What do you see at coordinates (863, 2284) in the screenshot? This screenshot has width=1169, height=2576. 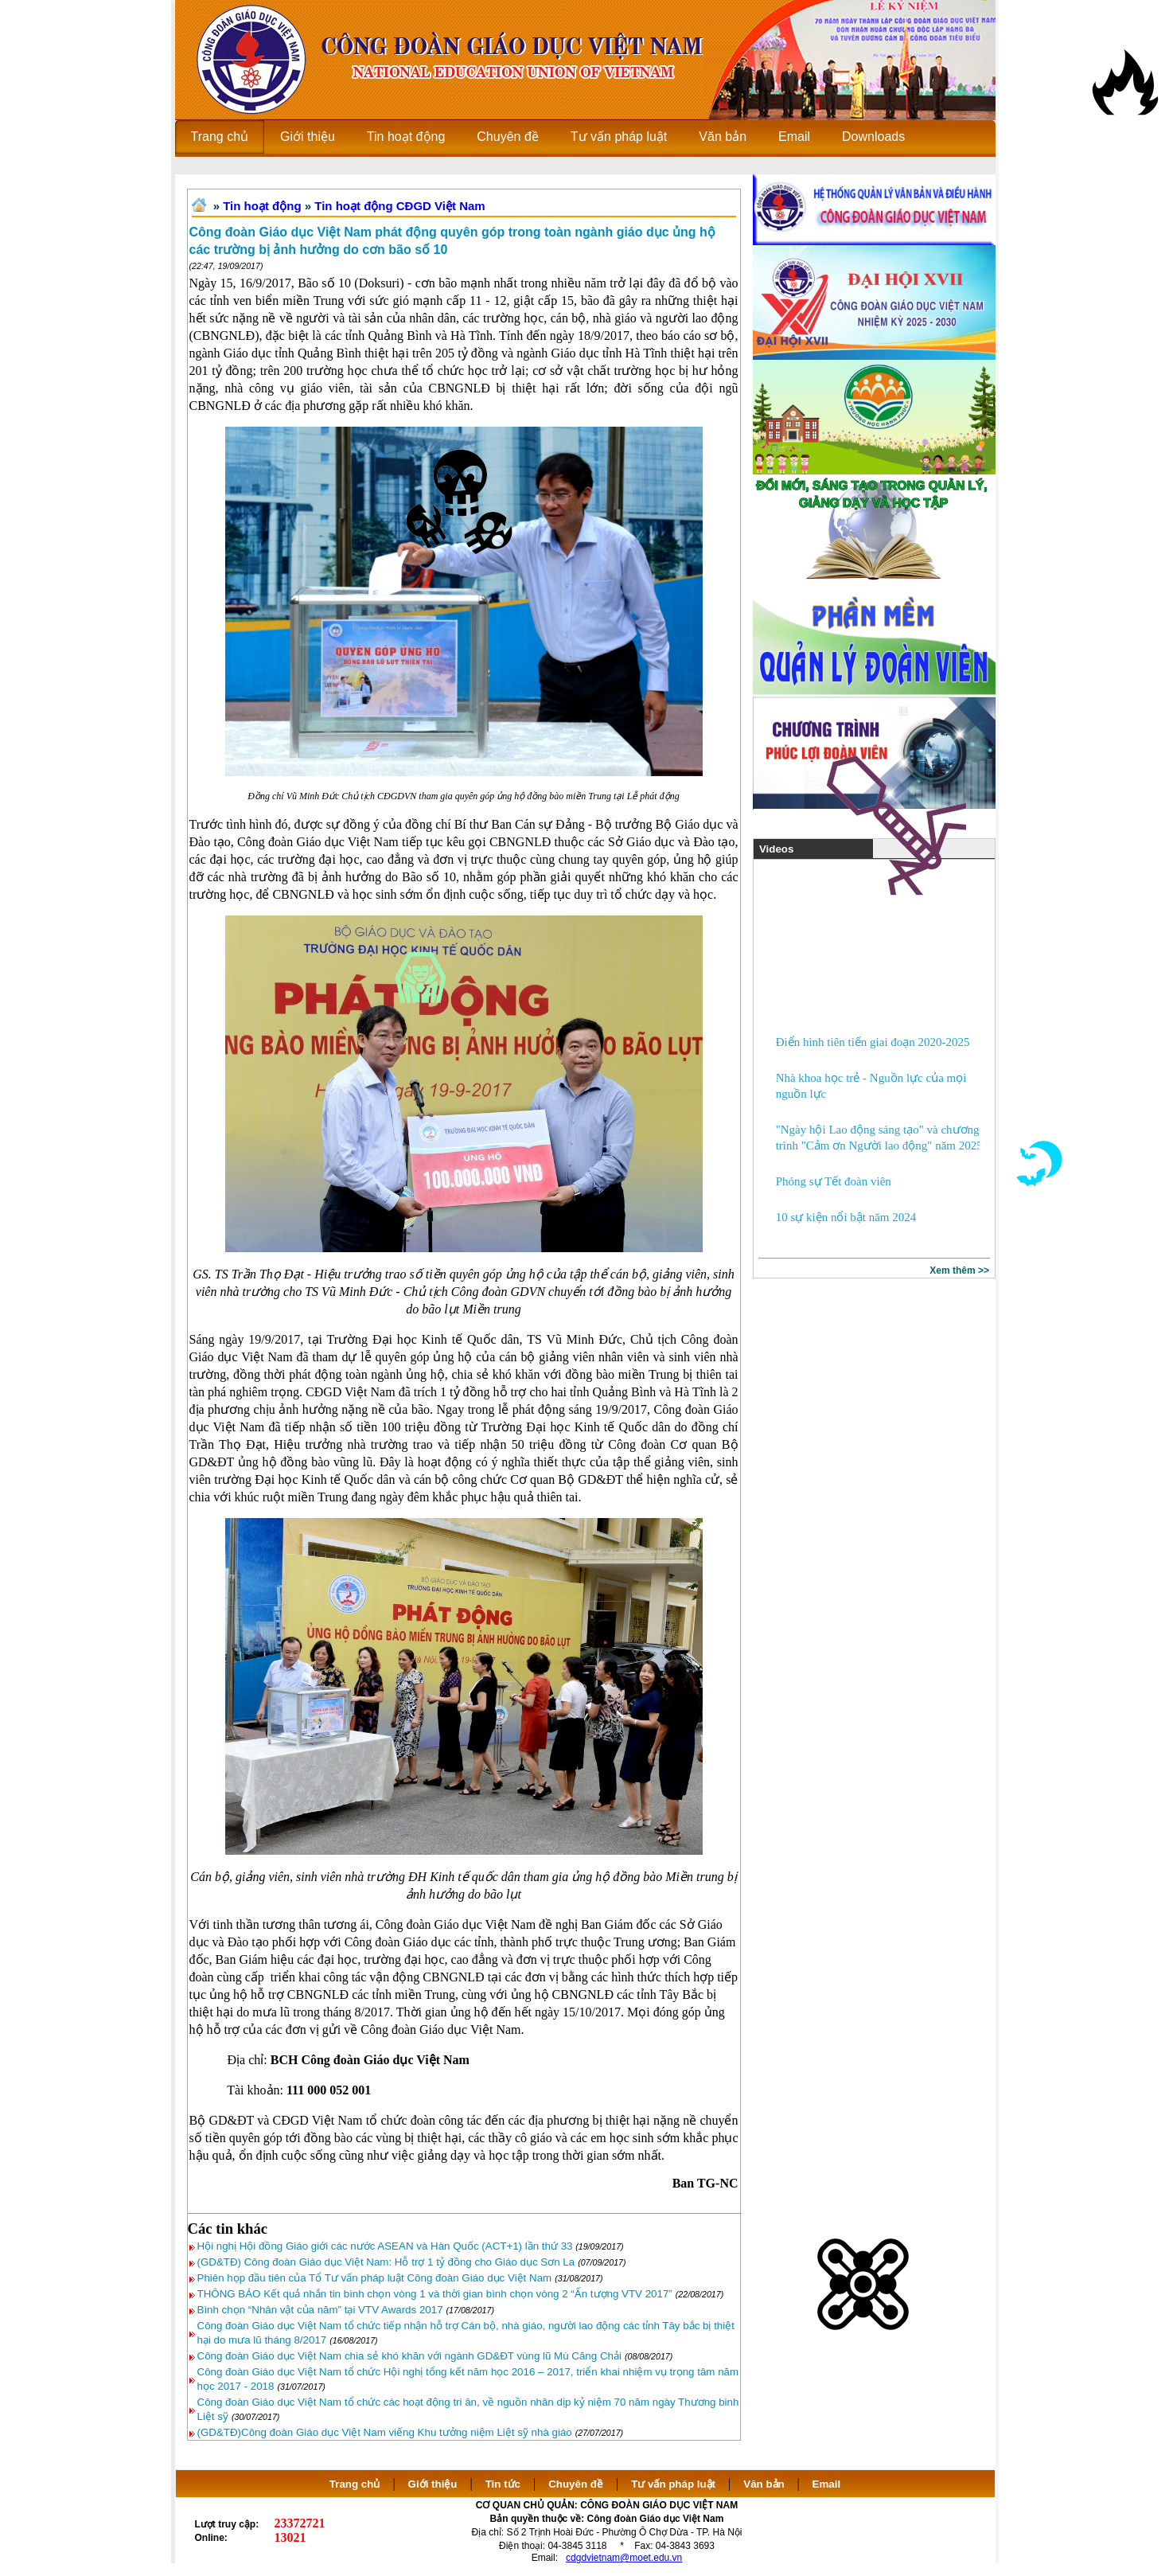 I see `a network or connected nodes icon` at bounding box center [863, 2284].